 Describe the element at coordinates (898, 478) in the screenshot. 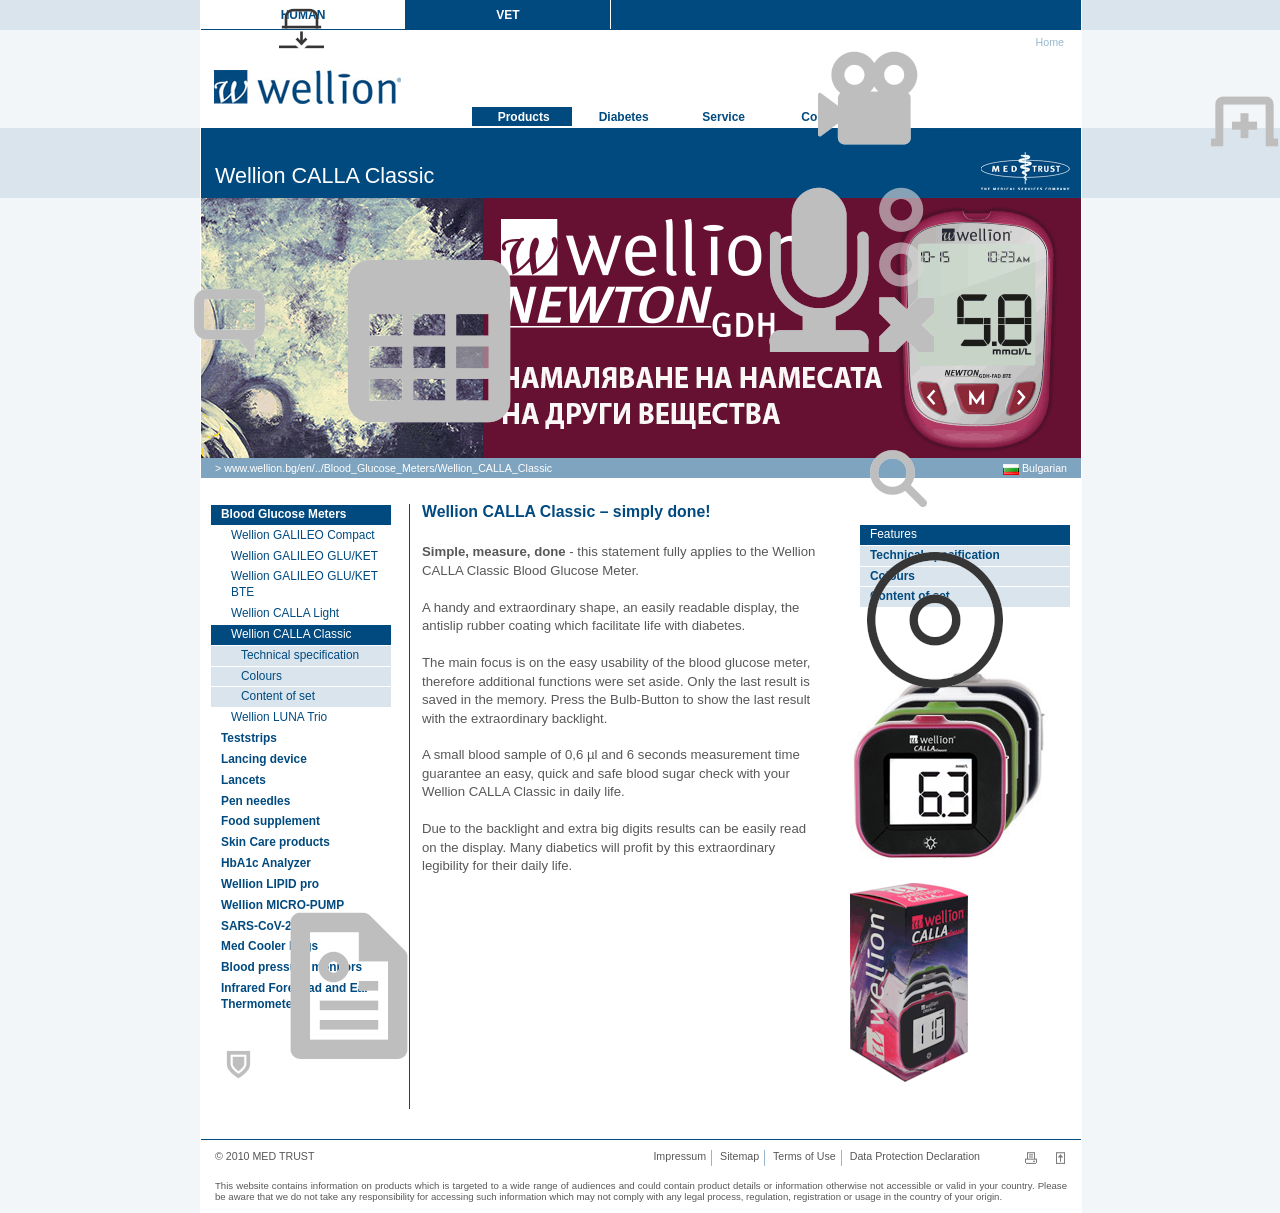

I see `search for content or items` at that location.